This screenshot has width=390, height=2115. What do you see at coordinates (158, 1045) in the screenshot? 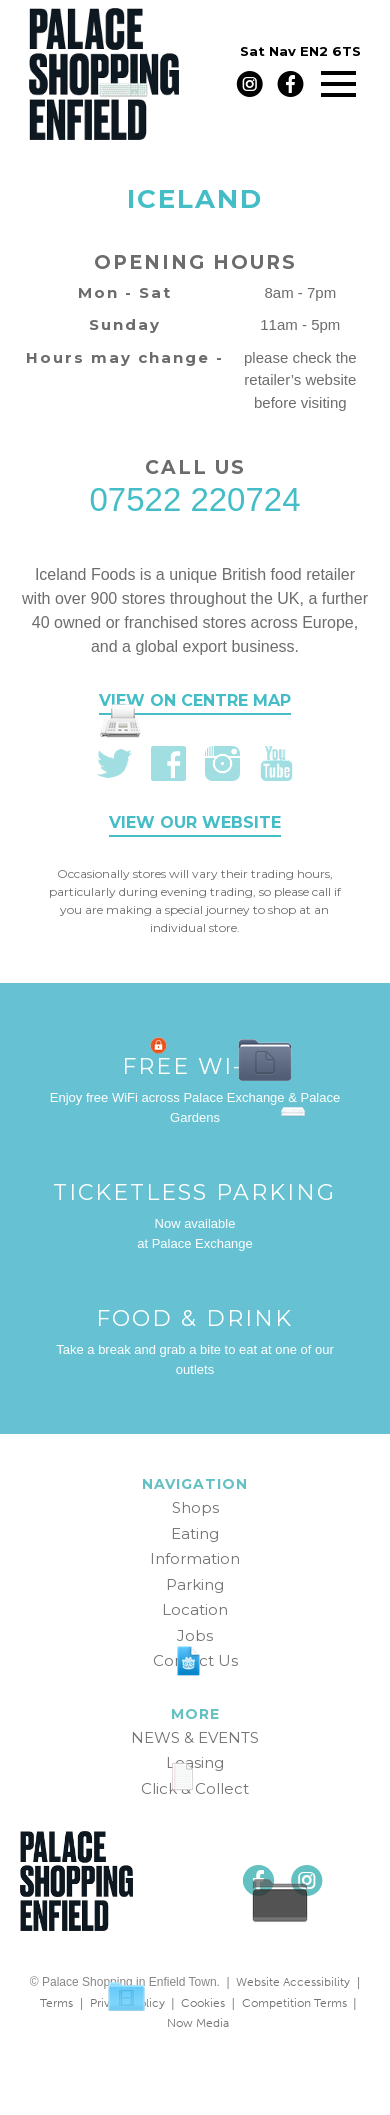
I see `lock the screen or enable security` at bounding box center [158, 1045].